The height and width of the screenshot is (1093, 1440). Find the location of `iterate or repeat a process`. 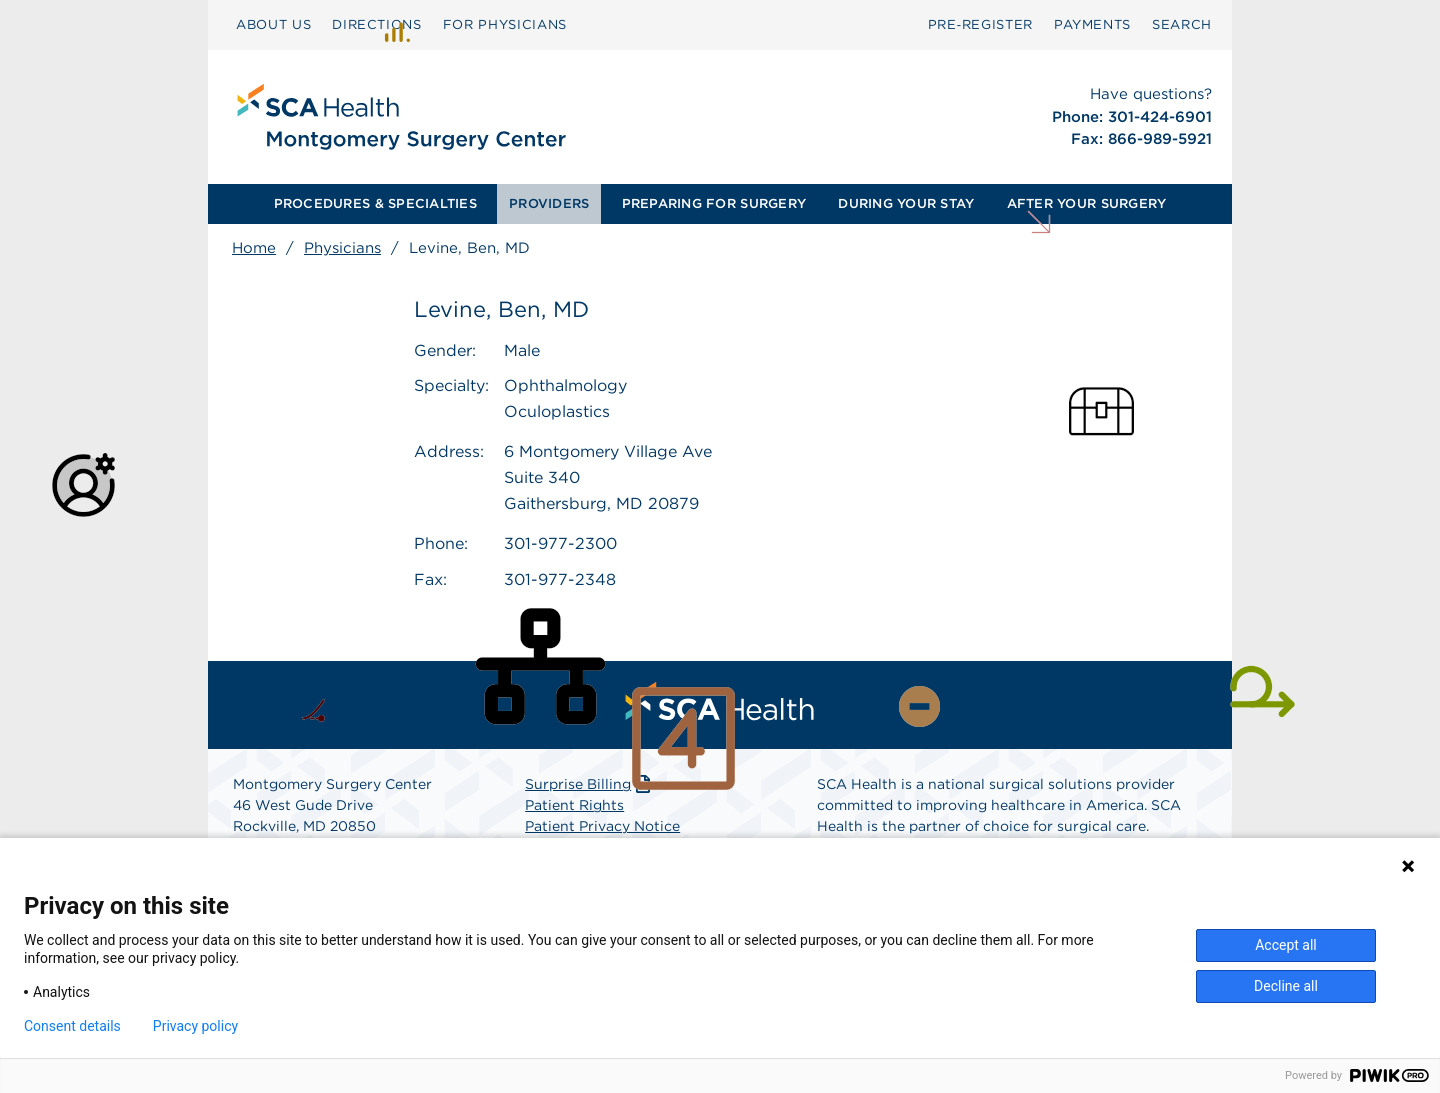

iterate or repeat a process is located at coordinates (1262, 691).